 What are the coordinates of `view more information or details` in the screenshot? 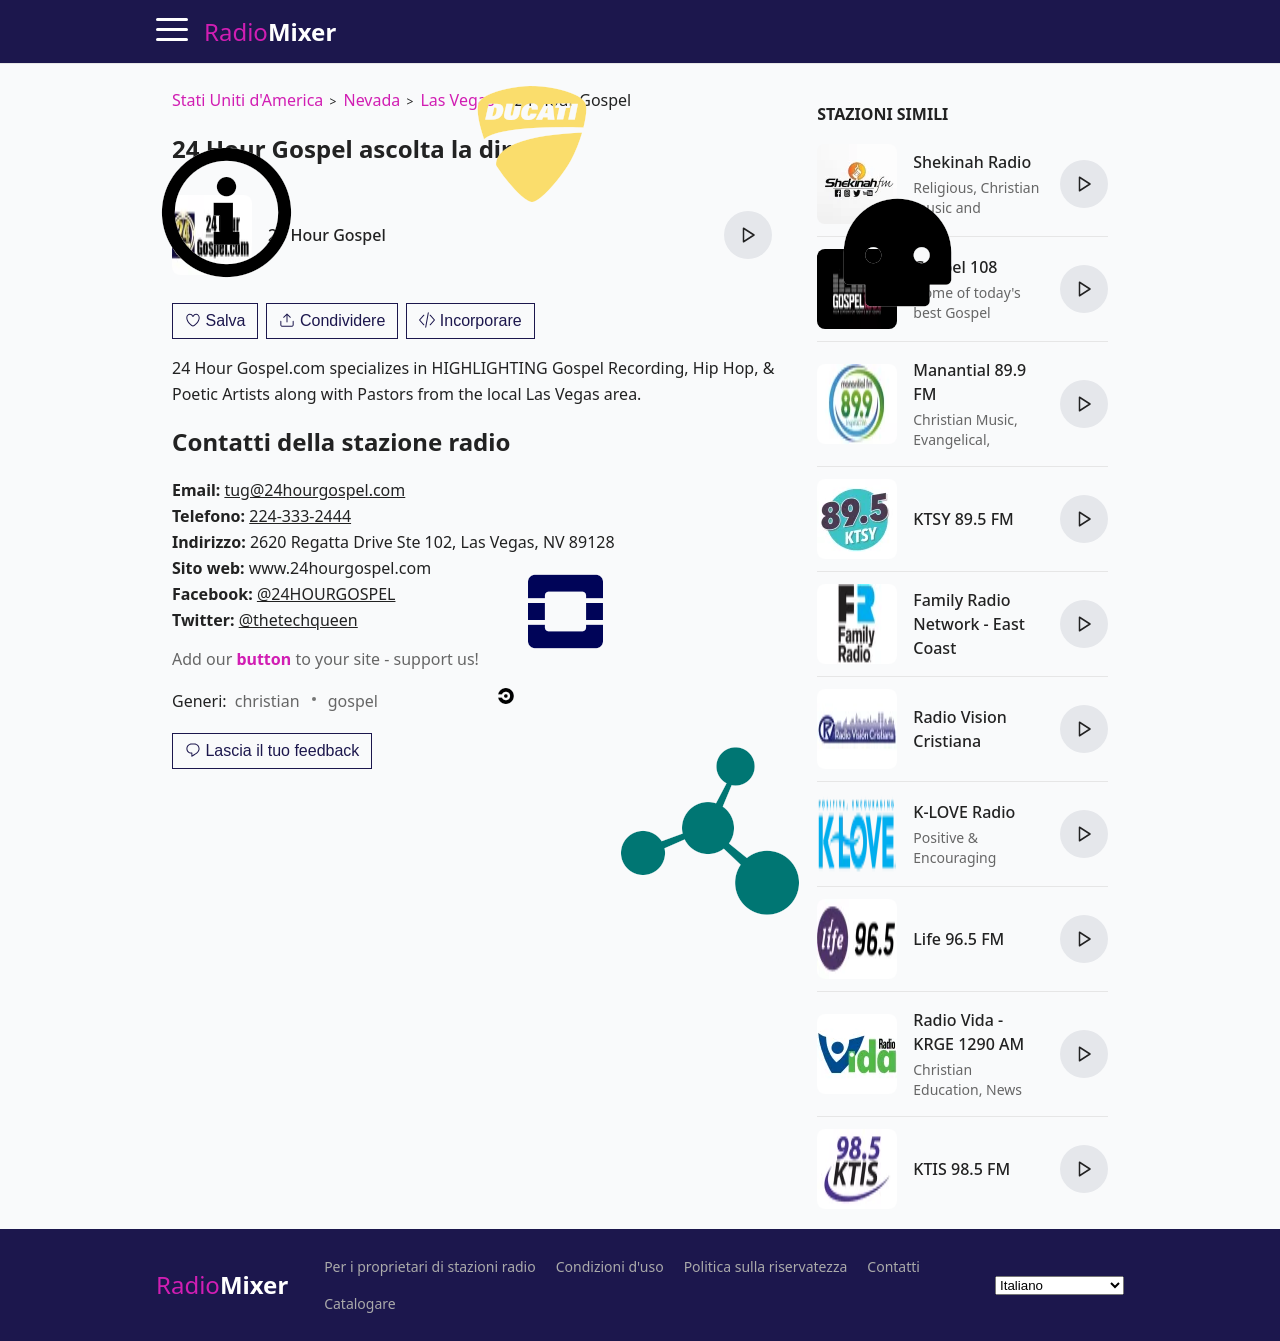 It's located at (226, 212).